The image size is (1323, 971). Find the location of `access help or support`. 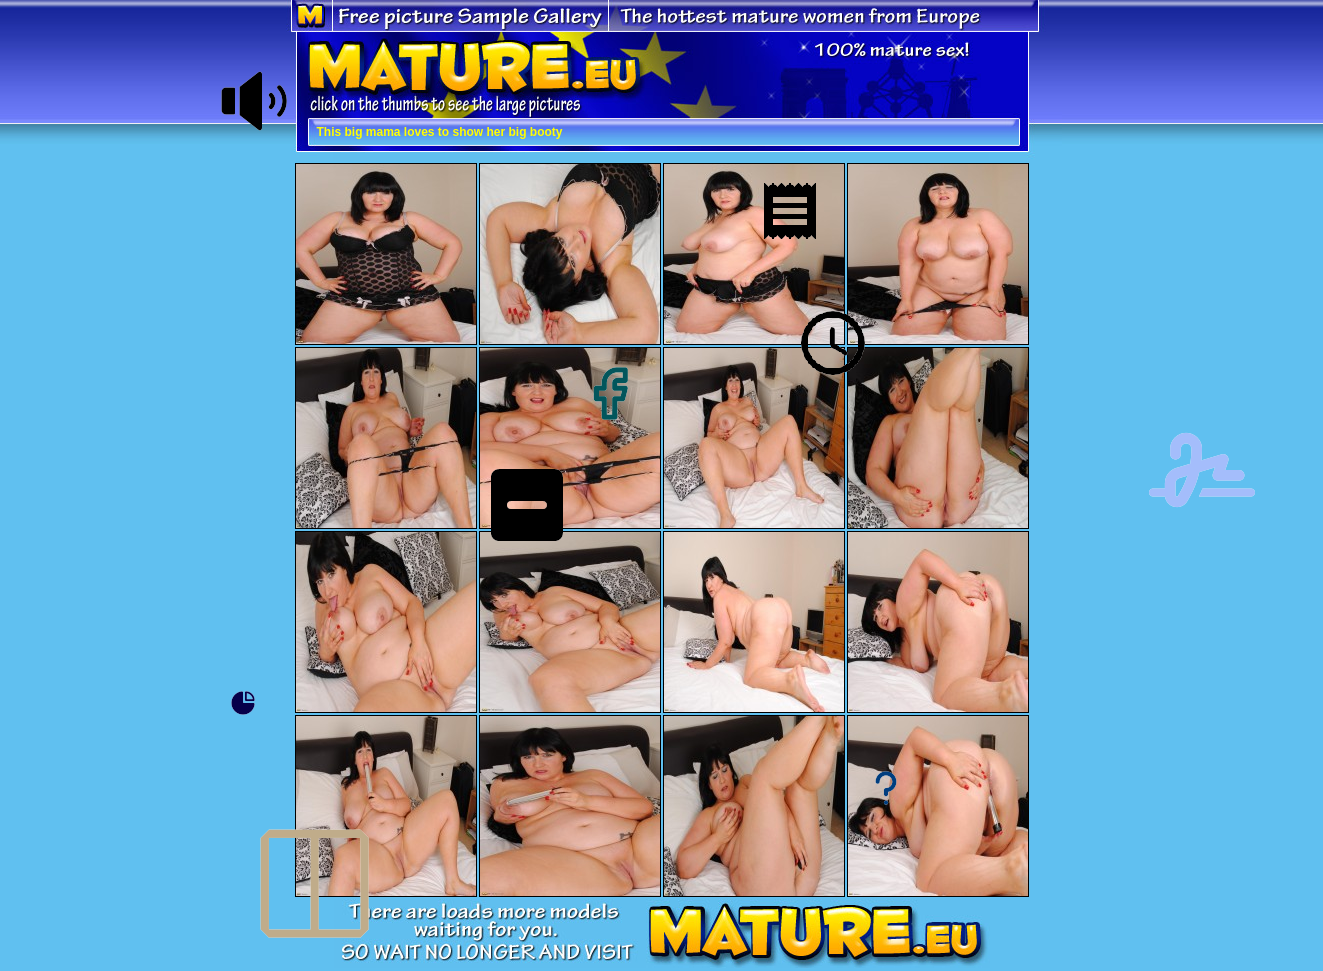

access help or support is located at coordinates (886, 788).